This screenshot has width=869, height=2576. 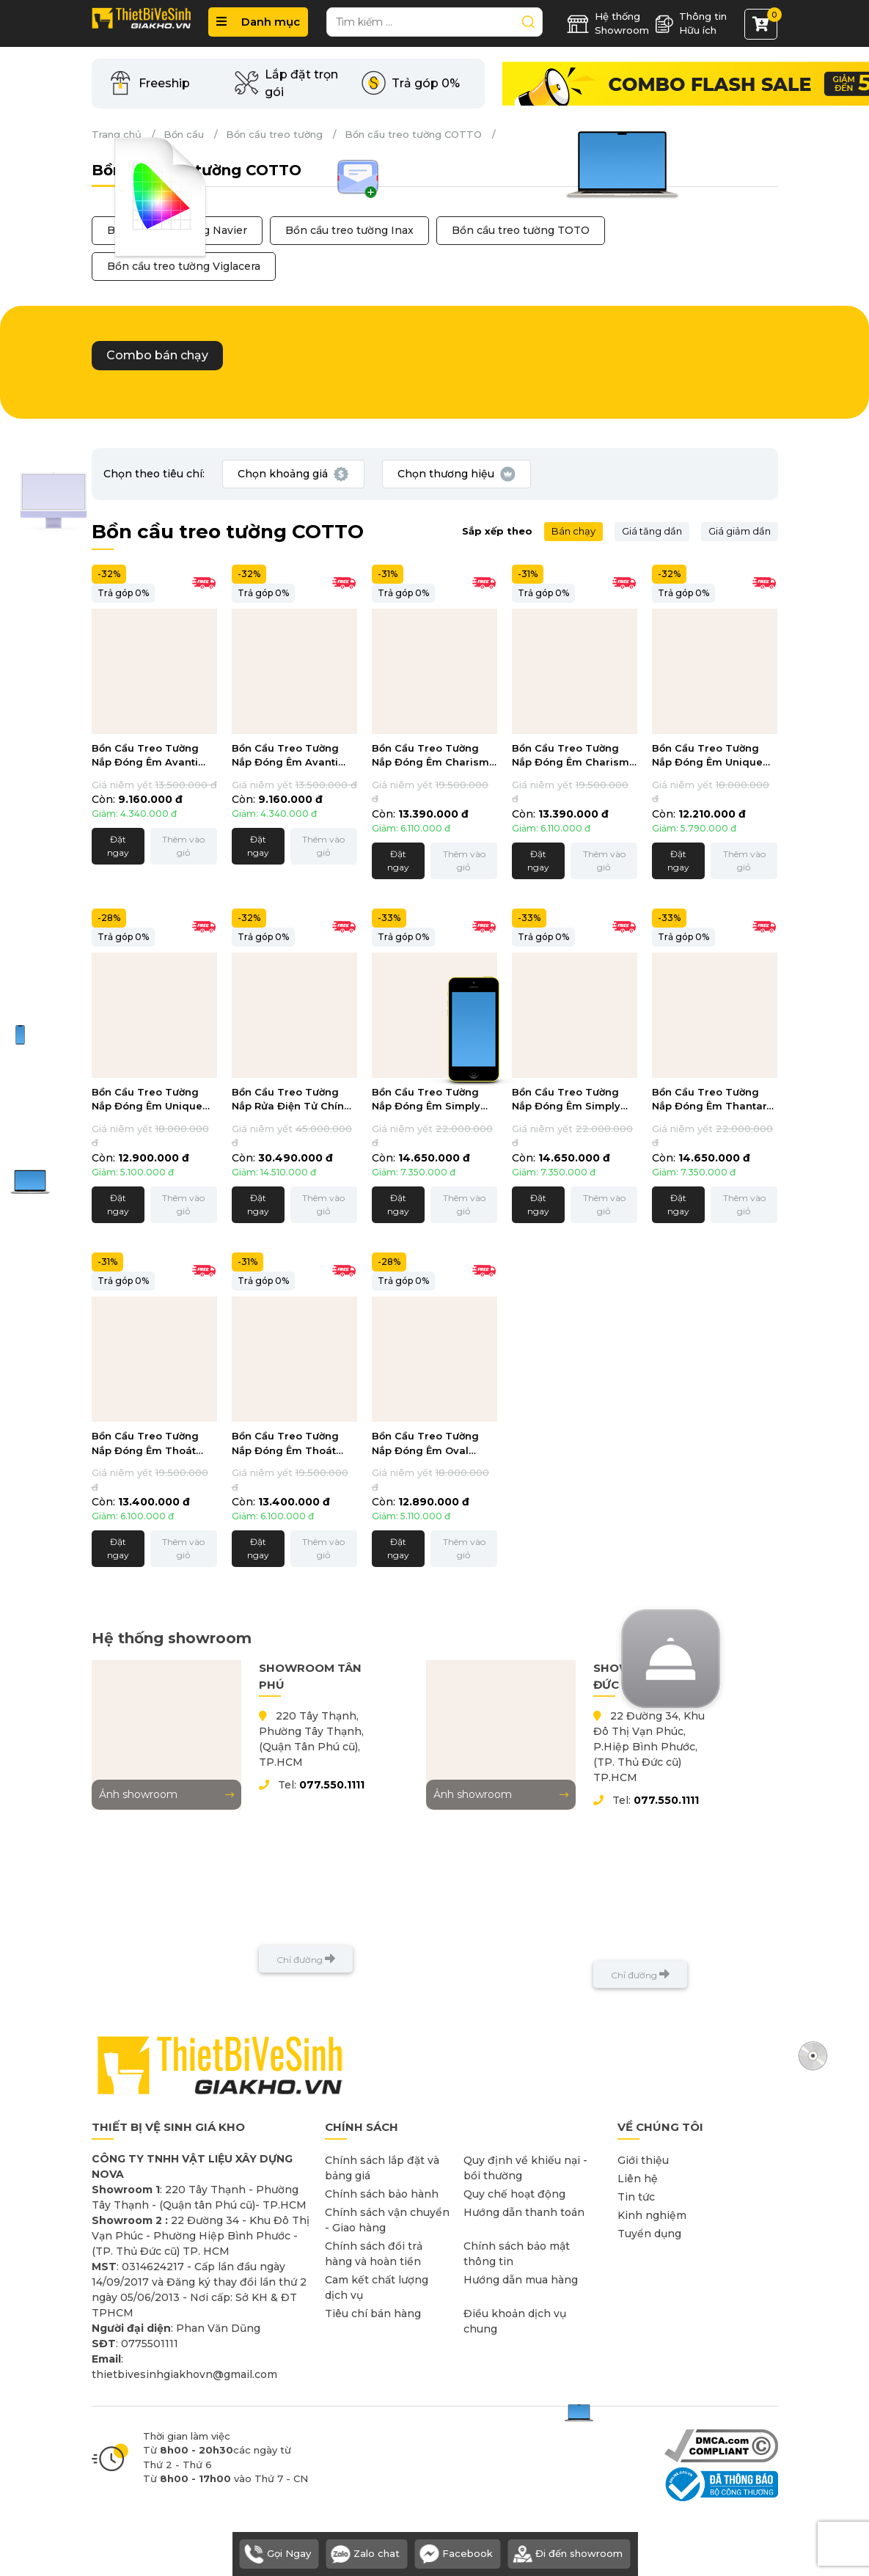 I want to click on connected iPhone 5c device, so click(x=474, y=1031).